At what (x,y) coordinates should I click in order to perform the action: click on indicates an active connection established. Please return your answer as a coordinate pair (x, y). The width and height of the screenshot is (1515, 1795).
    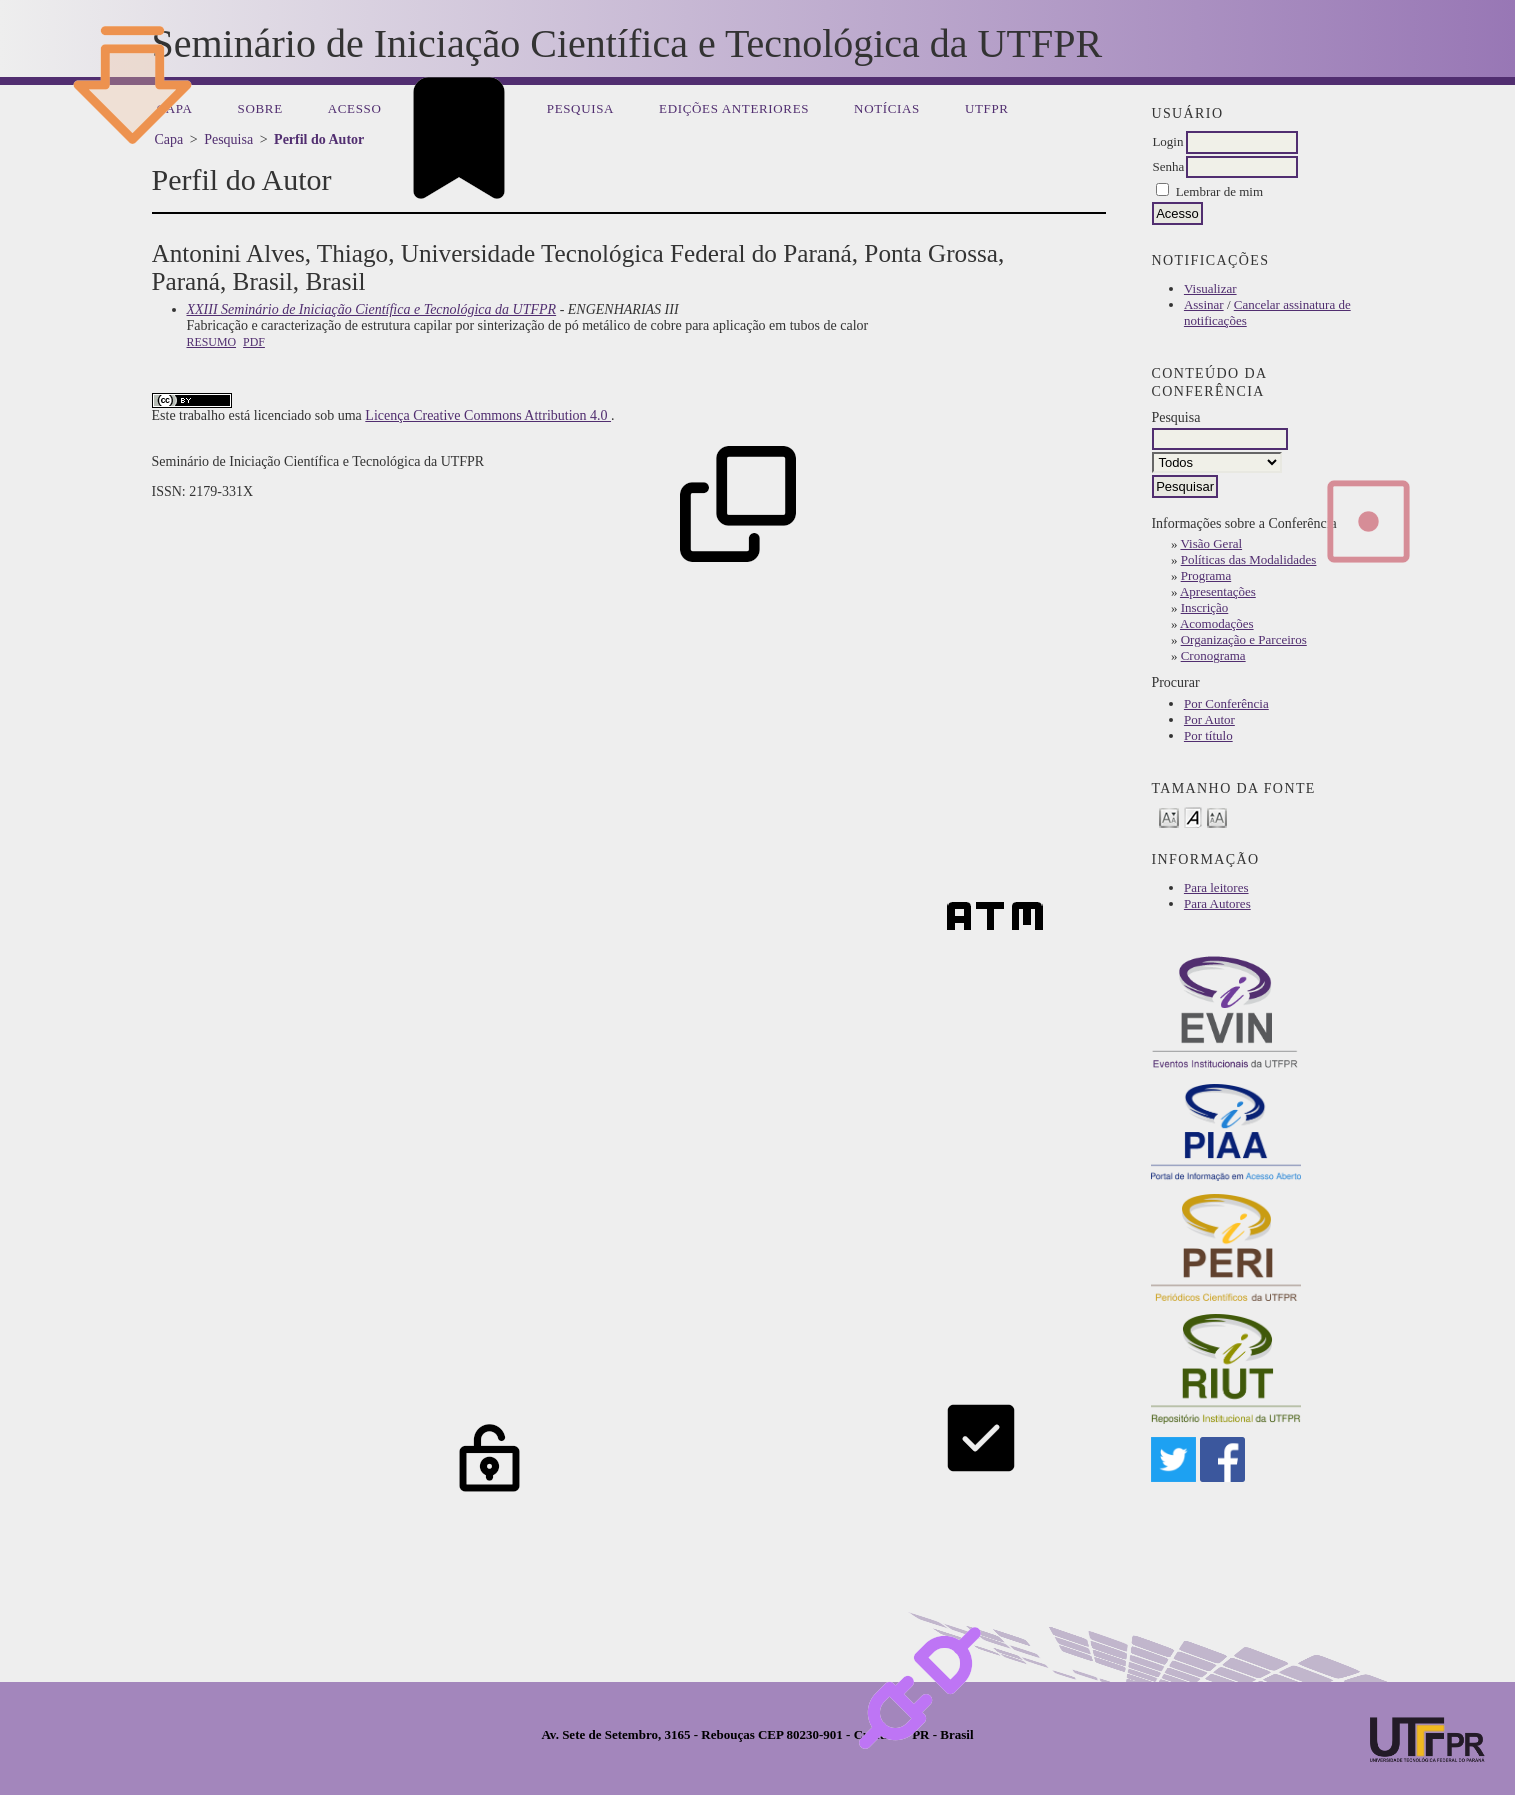
    Looking at the image, I should click on (920, 1688).